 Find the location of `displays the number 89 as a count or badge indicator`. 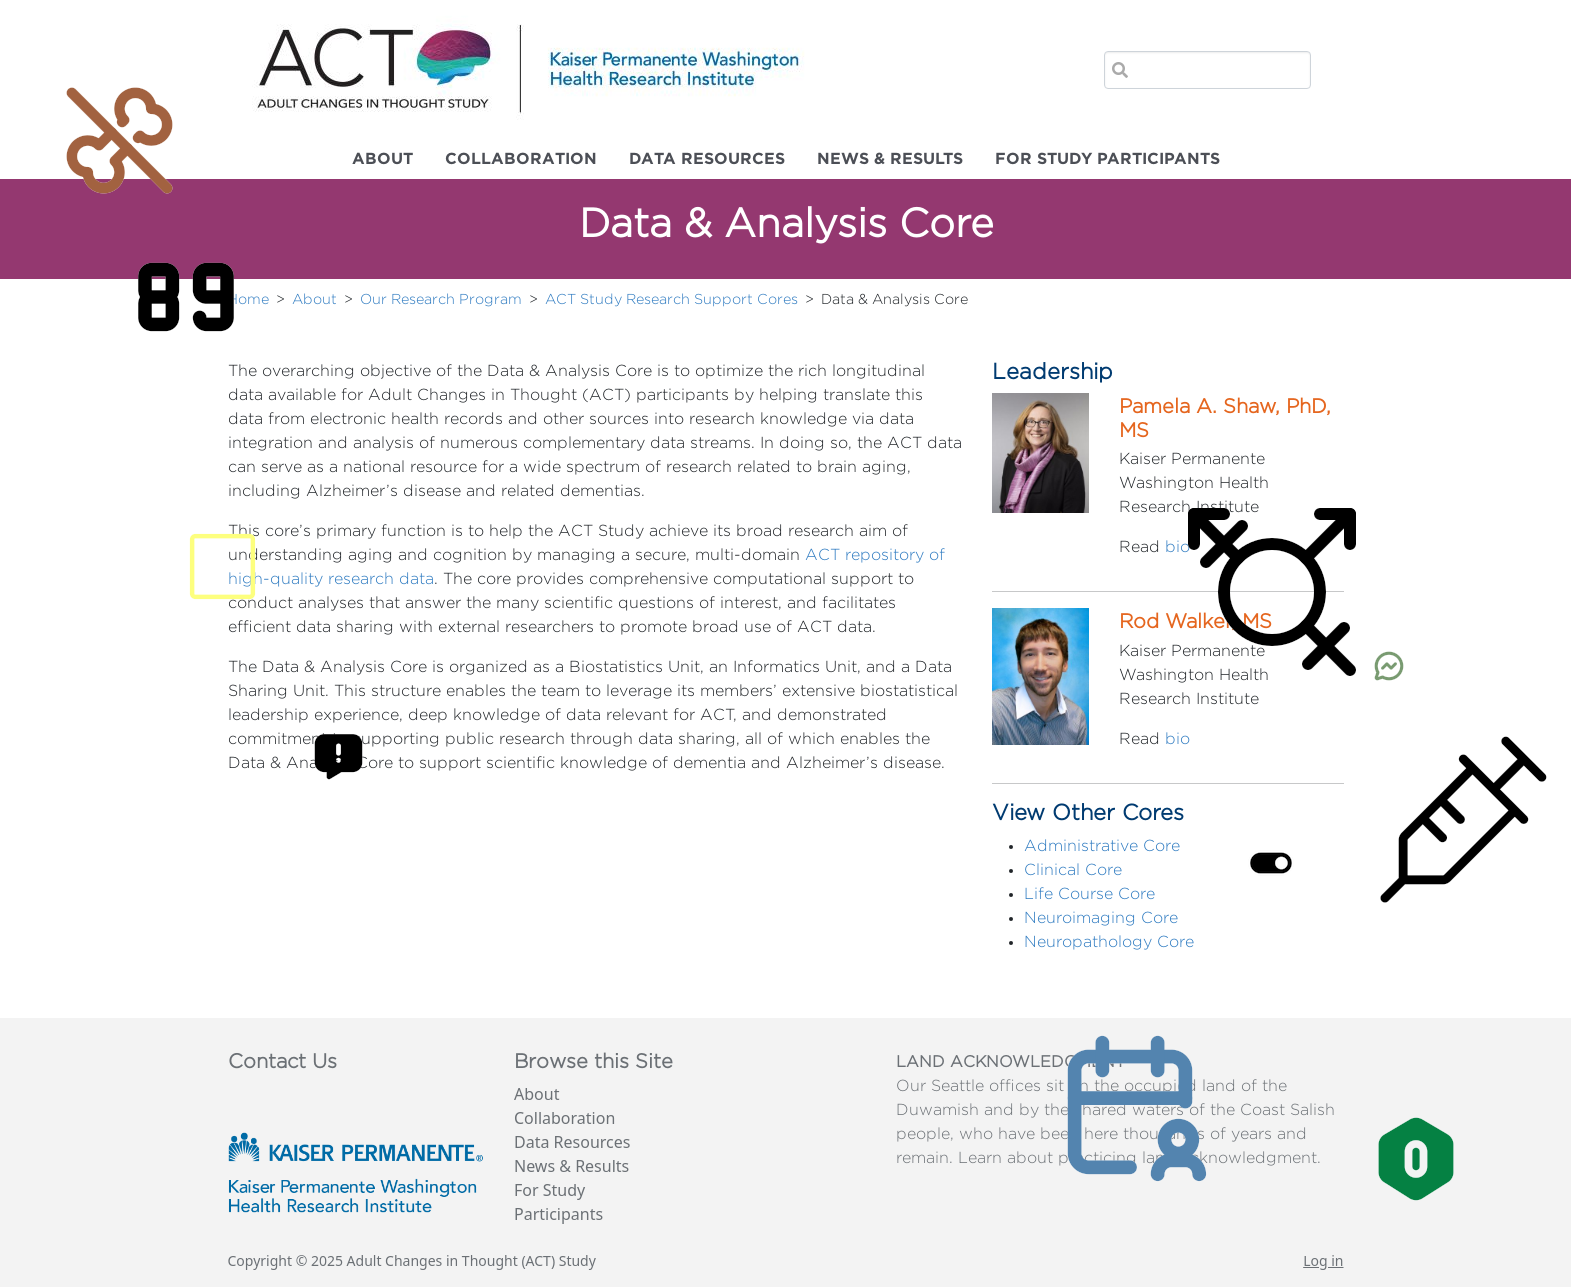

displays the number 89 as a count or badge indicator is located at coordinates (186, 297).